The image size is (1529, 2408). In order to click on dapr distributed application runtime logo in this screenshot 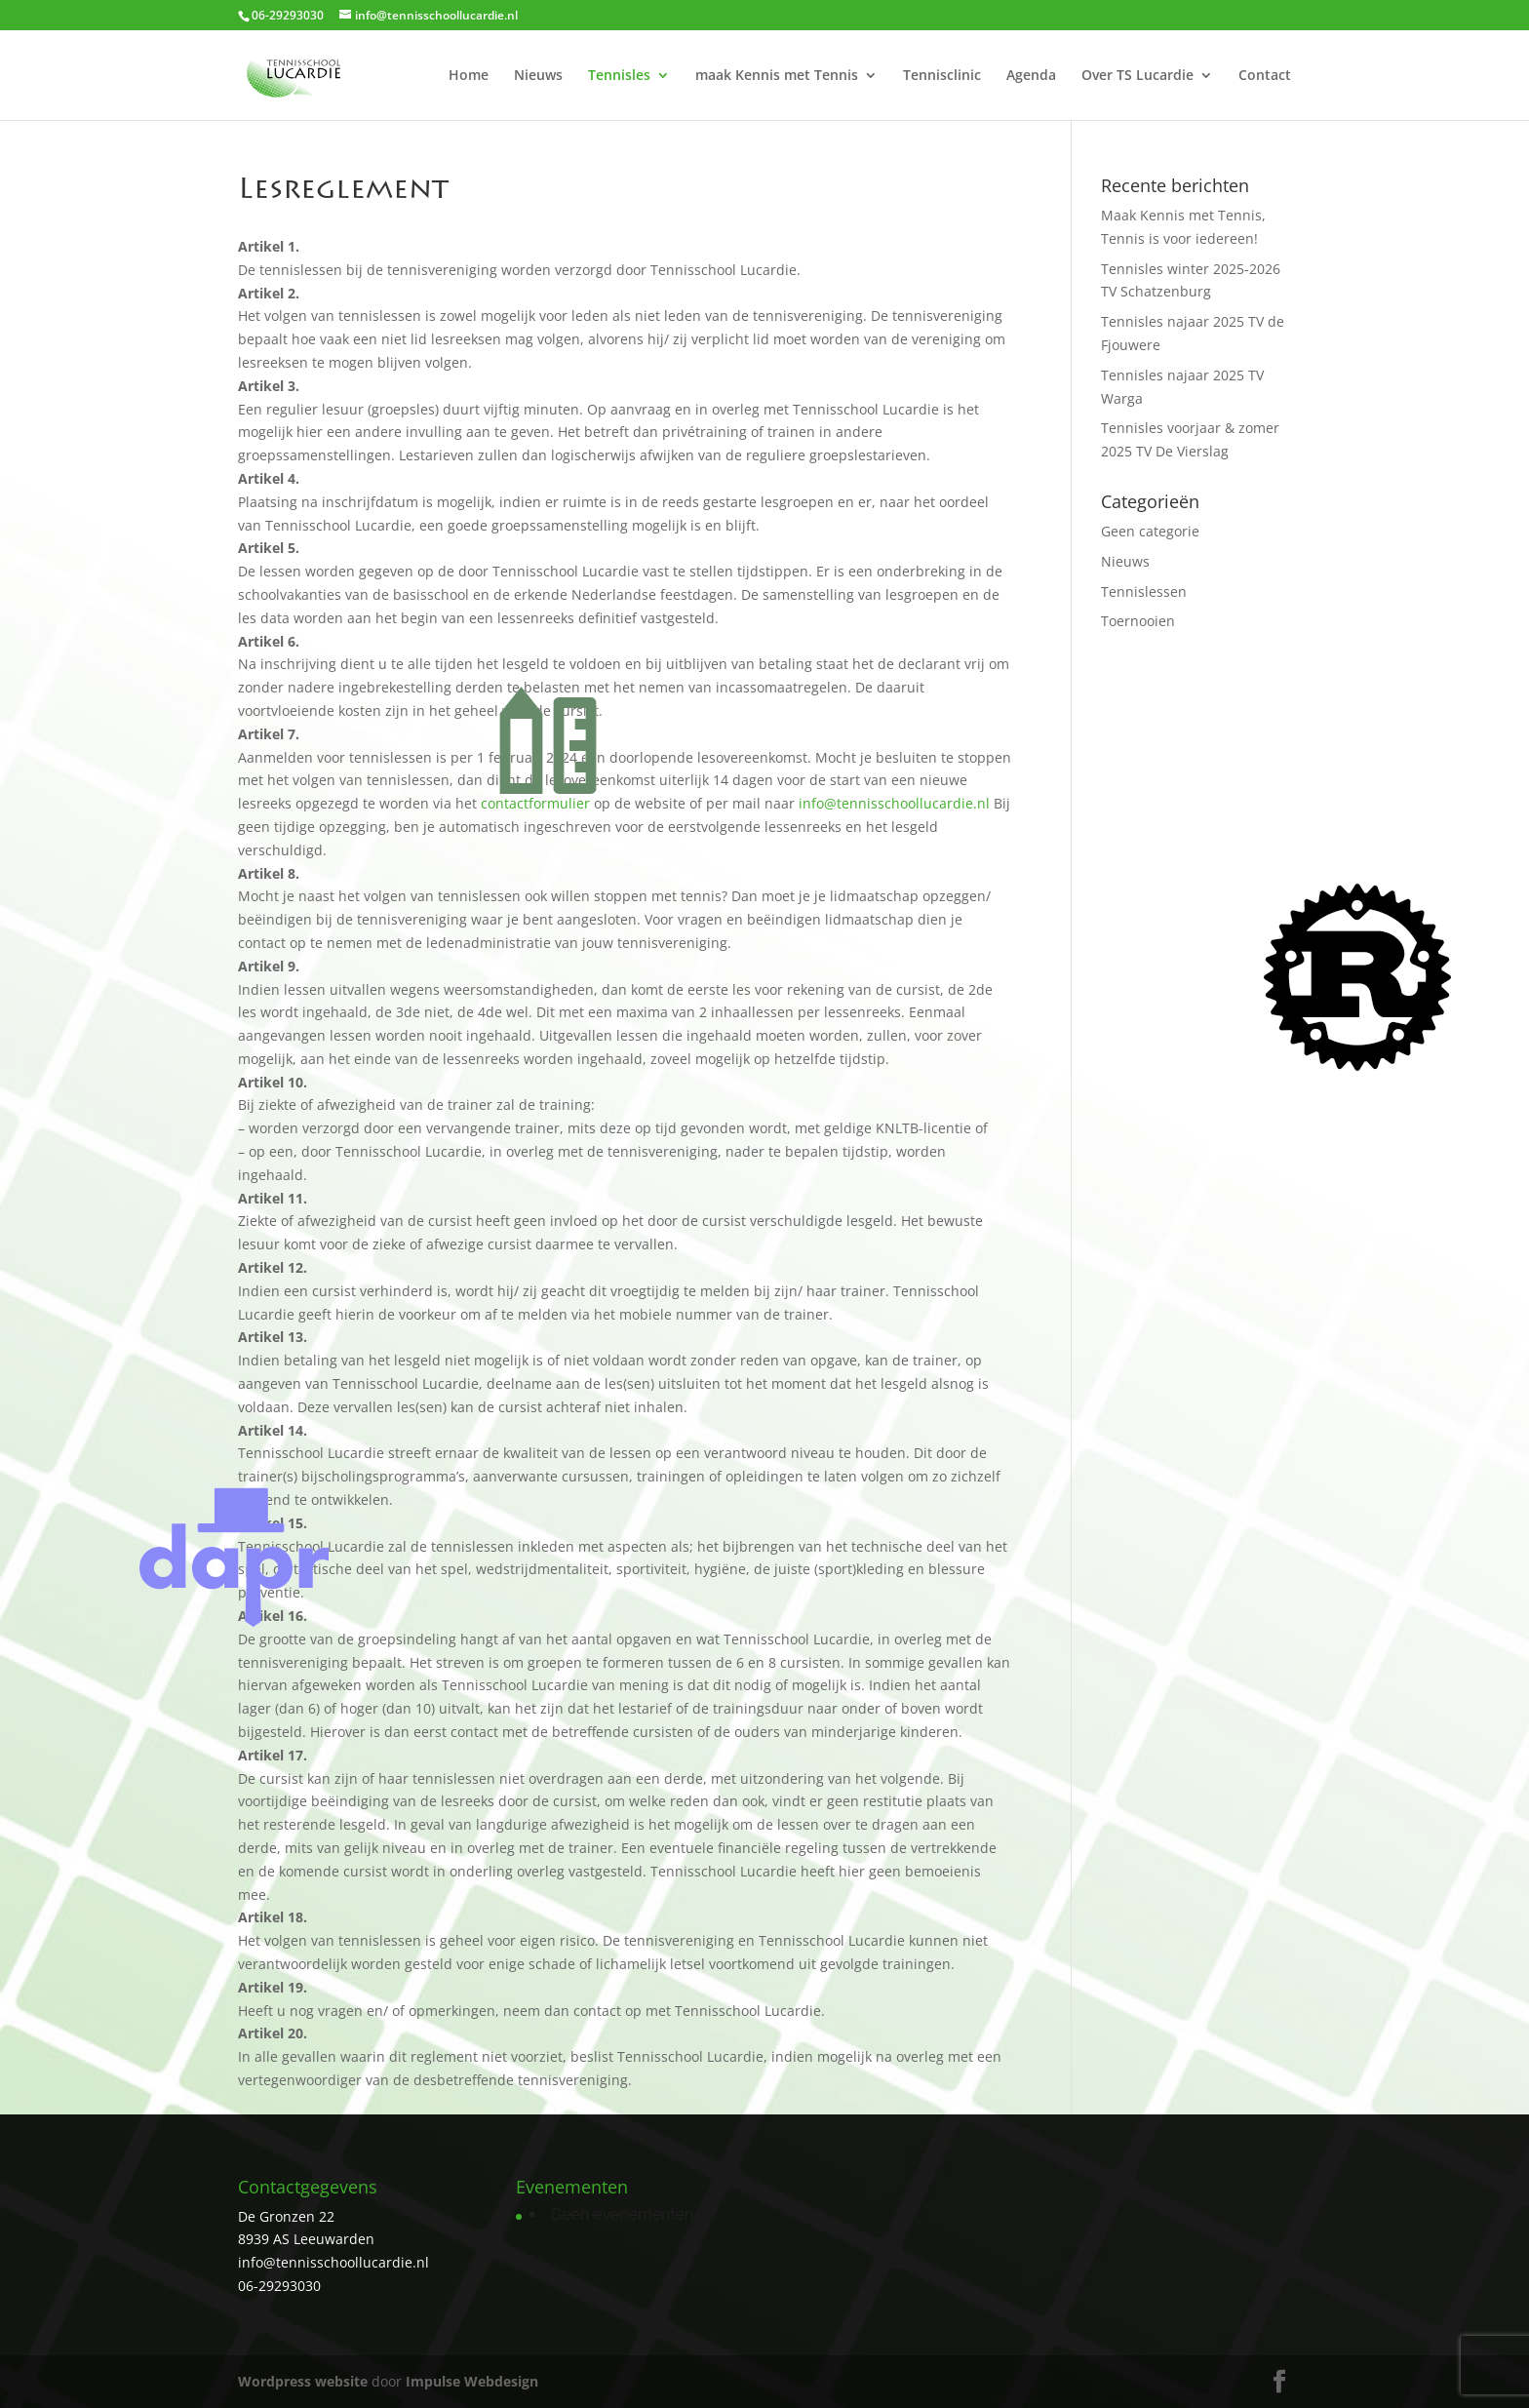, I will do `click(234, 1558)`.